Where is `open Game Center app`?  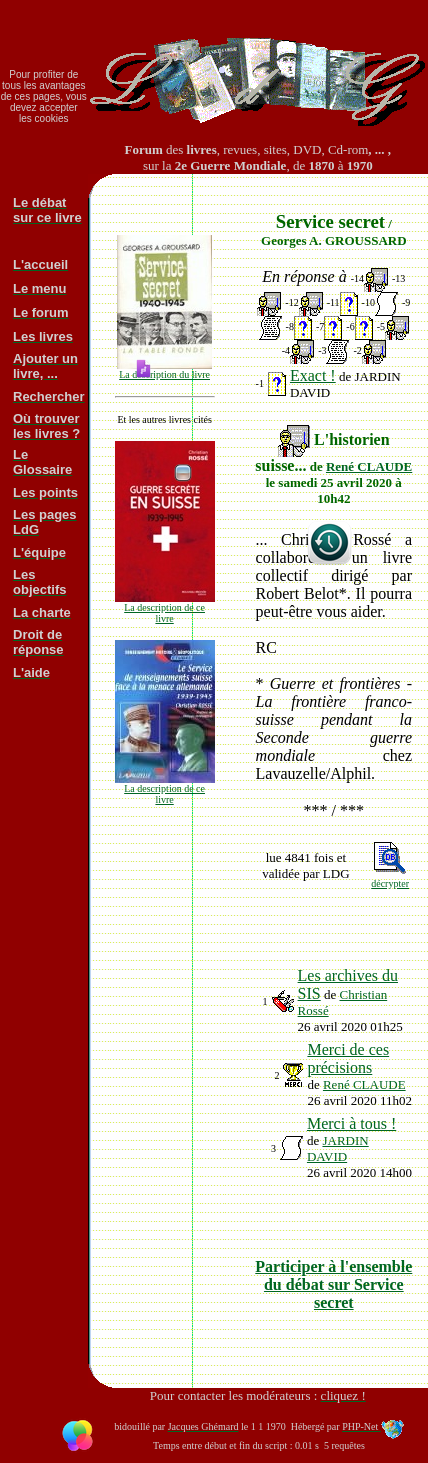 open Game Center app is located at coordinates (77, 1435).